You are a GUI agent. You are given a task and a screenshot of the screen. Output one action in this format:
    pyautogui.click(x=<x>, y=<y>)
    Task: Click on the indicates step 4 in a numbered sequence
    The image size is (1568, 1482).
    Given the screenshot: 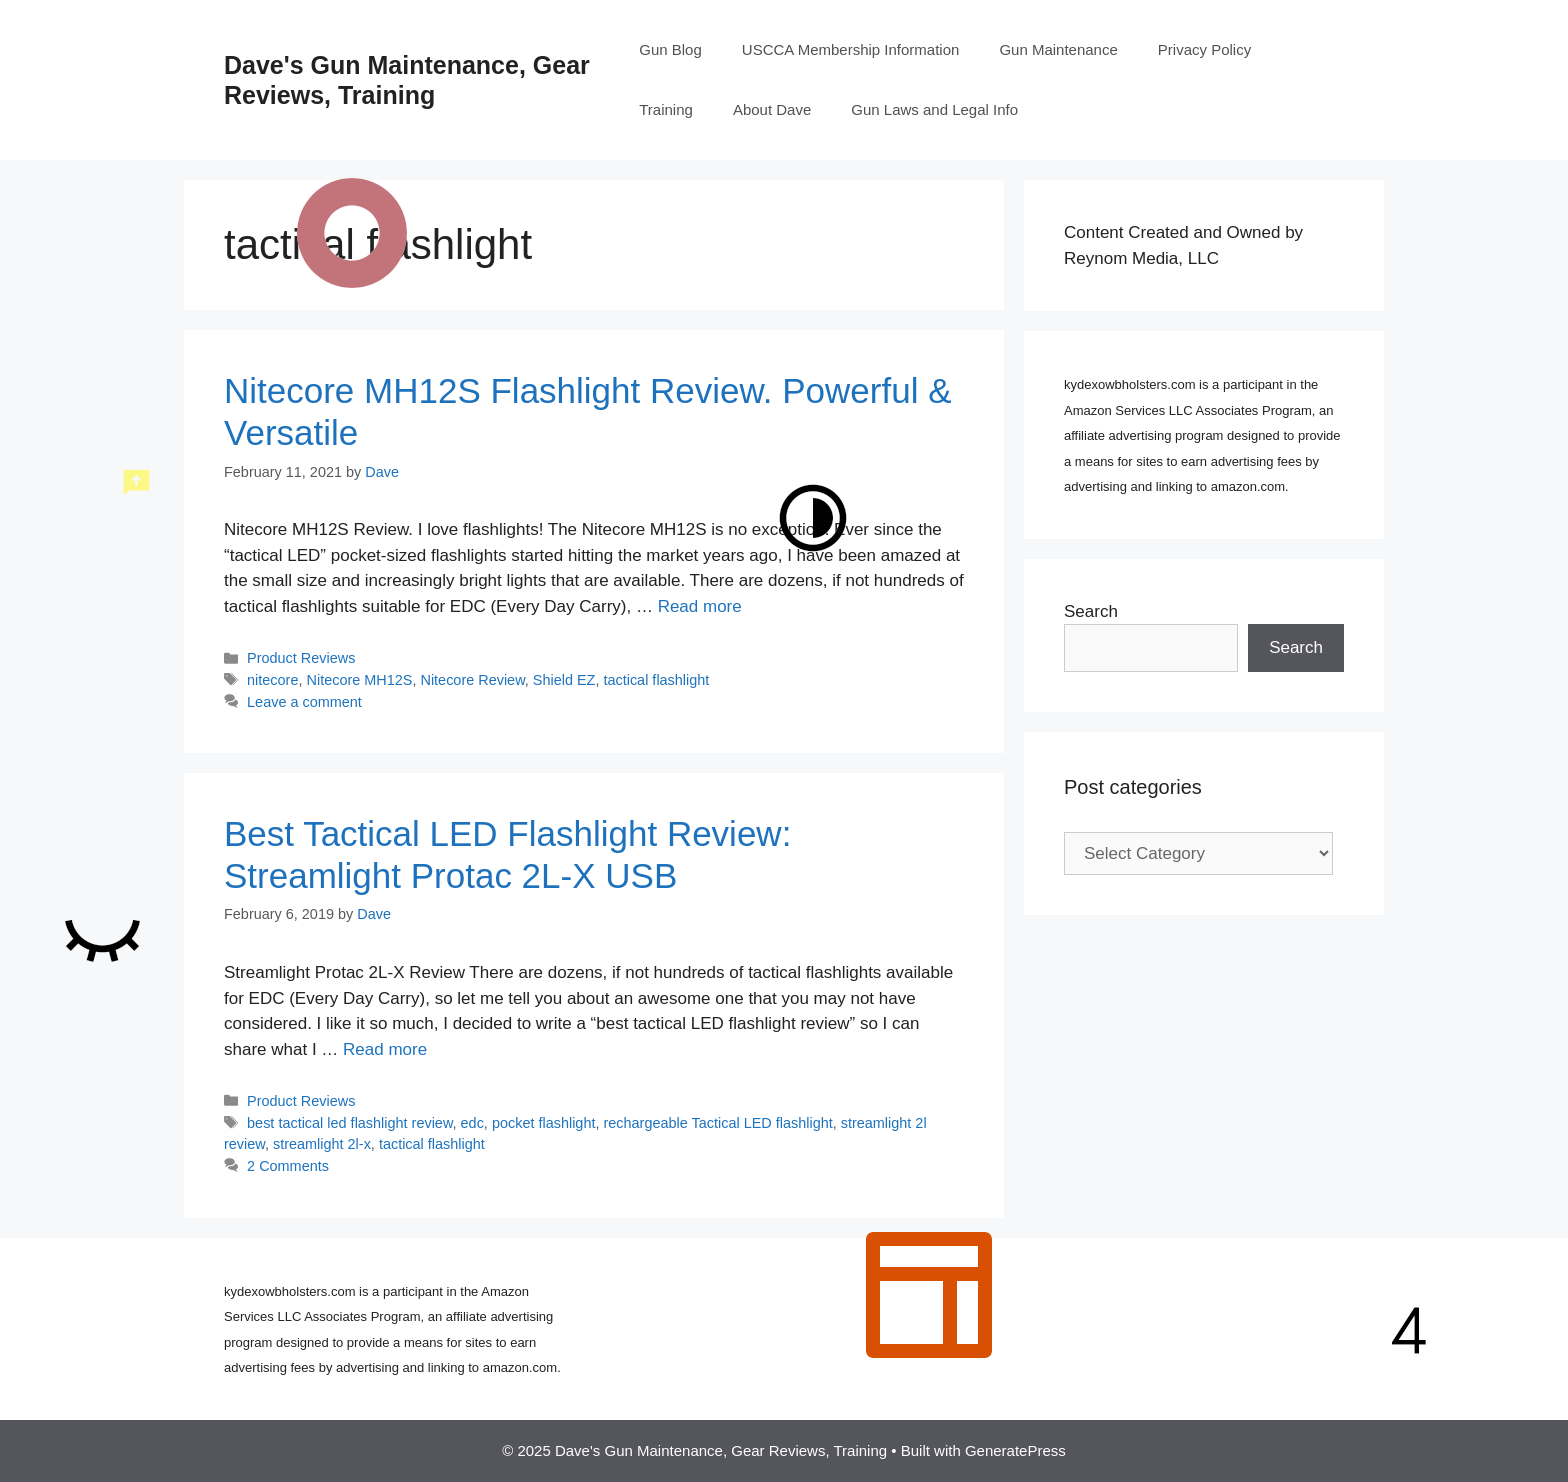 What is the action you would take?
    pyautogui.click(x=1410, y=1331)
    